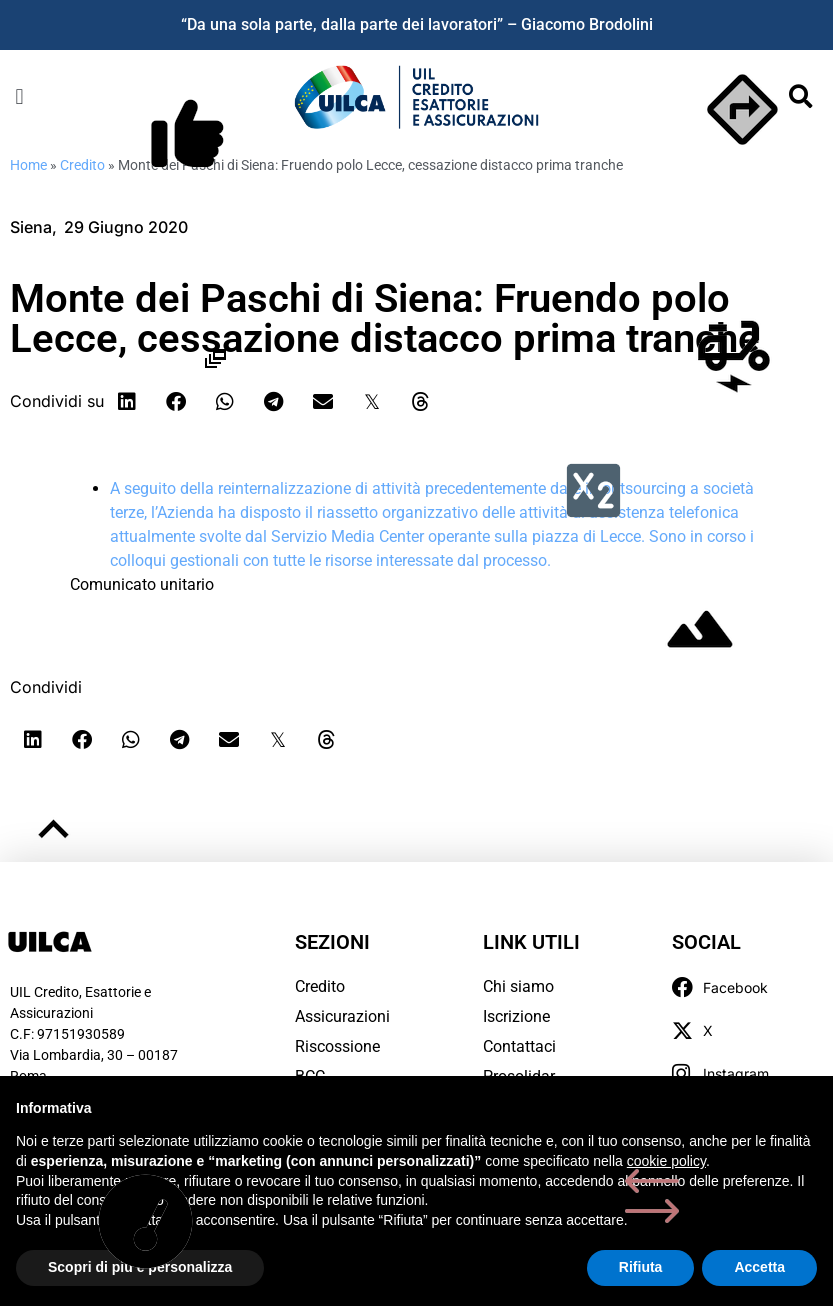 This screenshot has height=1306, width=833. I want to click on view dynamic or live feed content, so click(215, 358).